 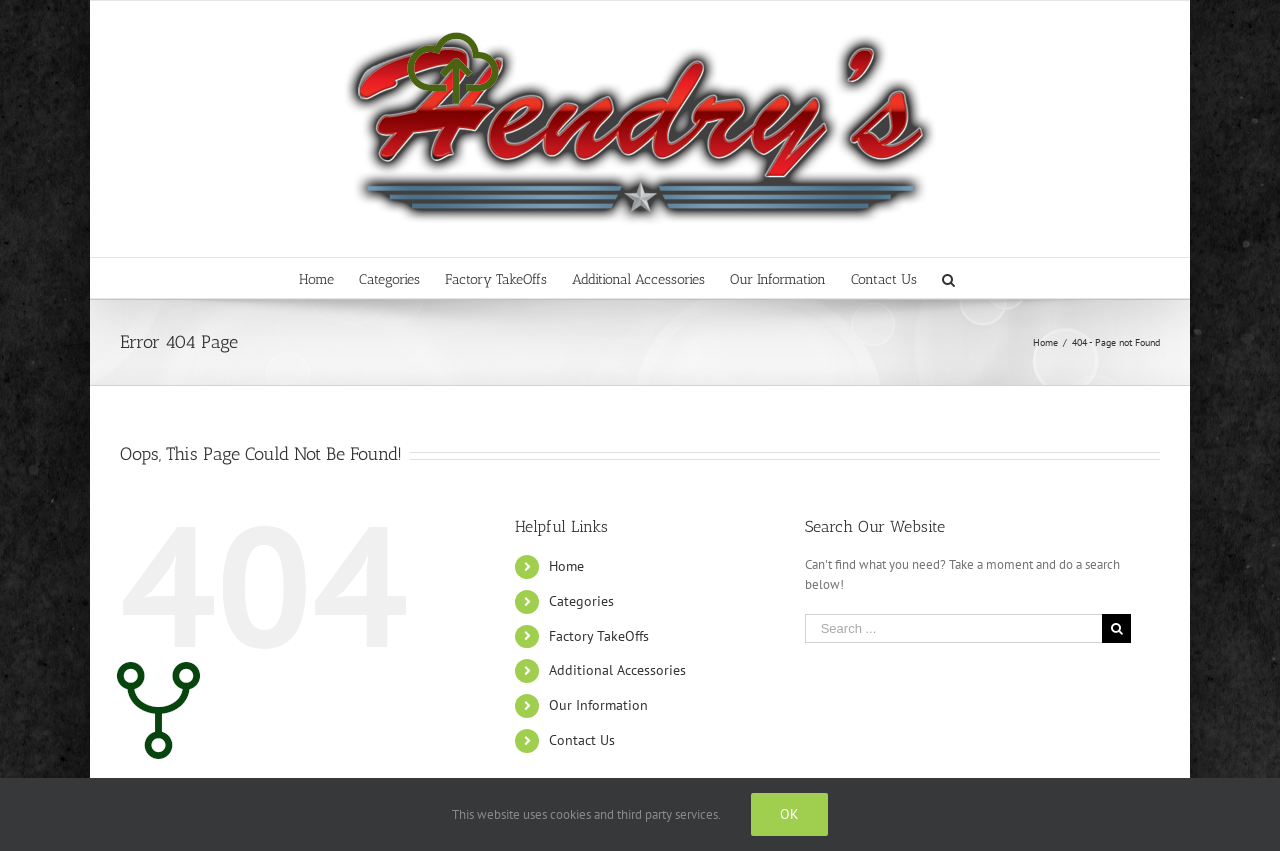 I want to click on upload file to cloud storage, so click(x=453, y=65).